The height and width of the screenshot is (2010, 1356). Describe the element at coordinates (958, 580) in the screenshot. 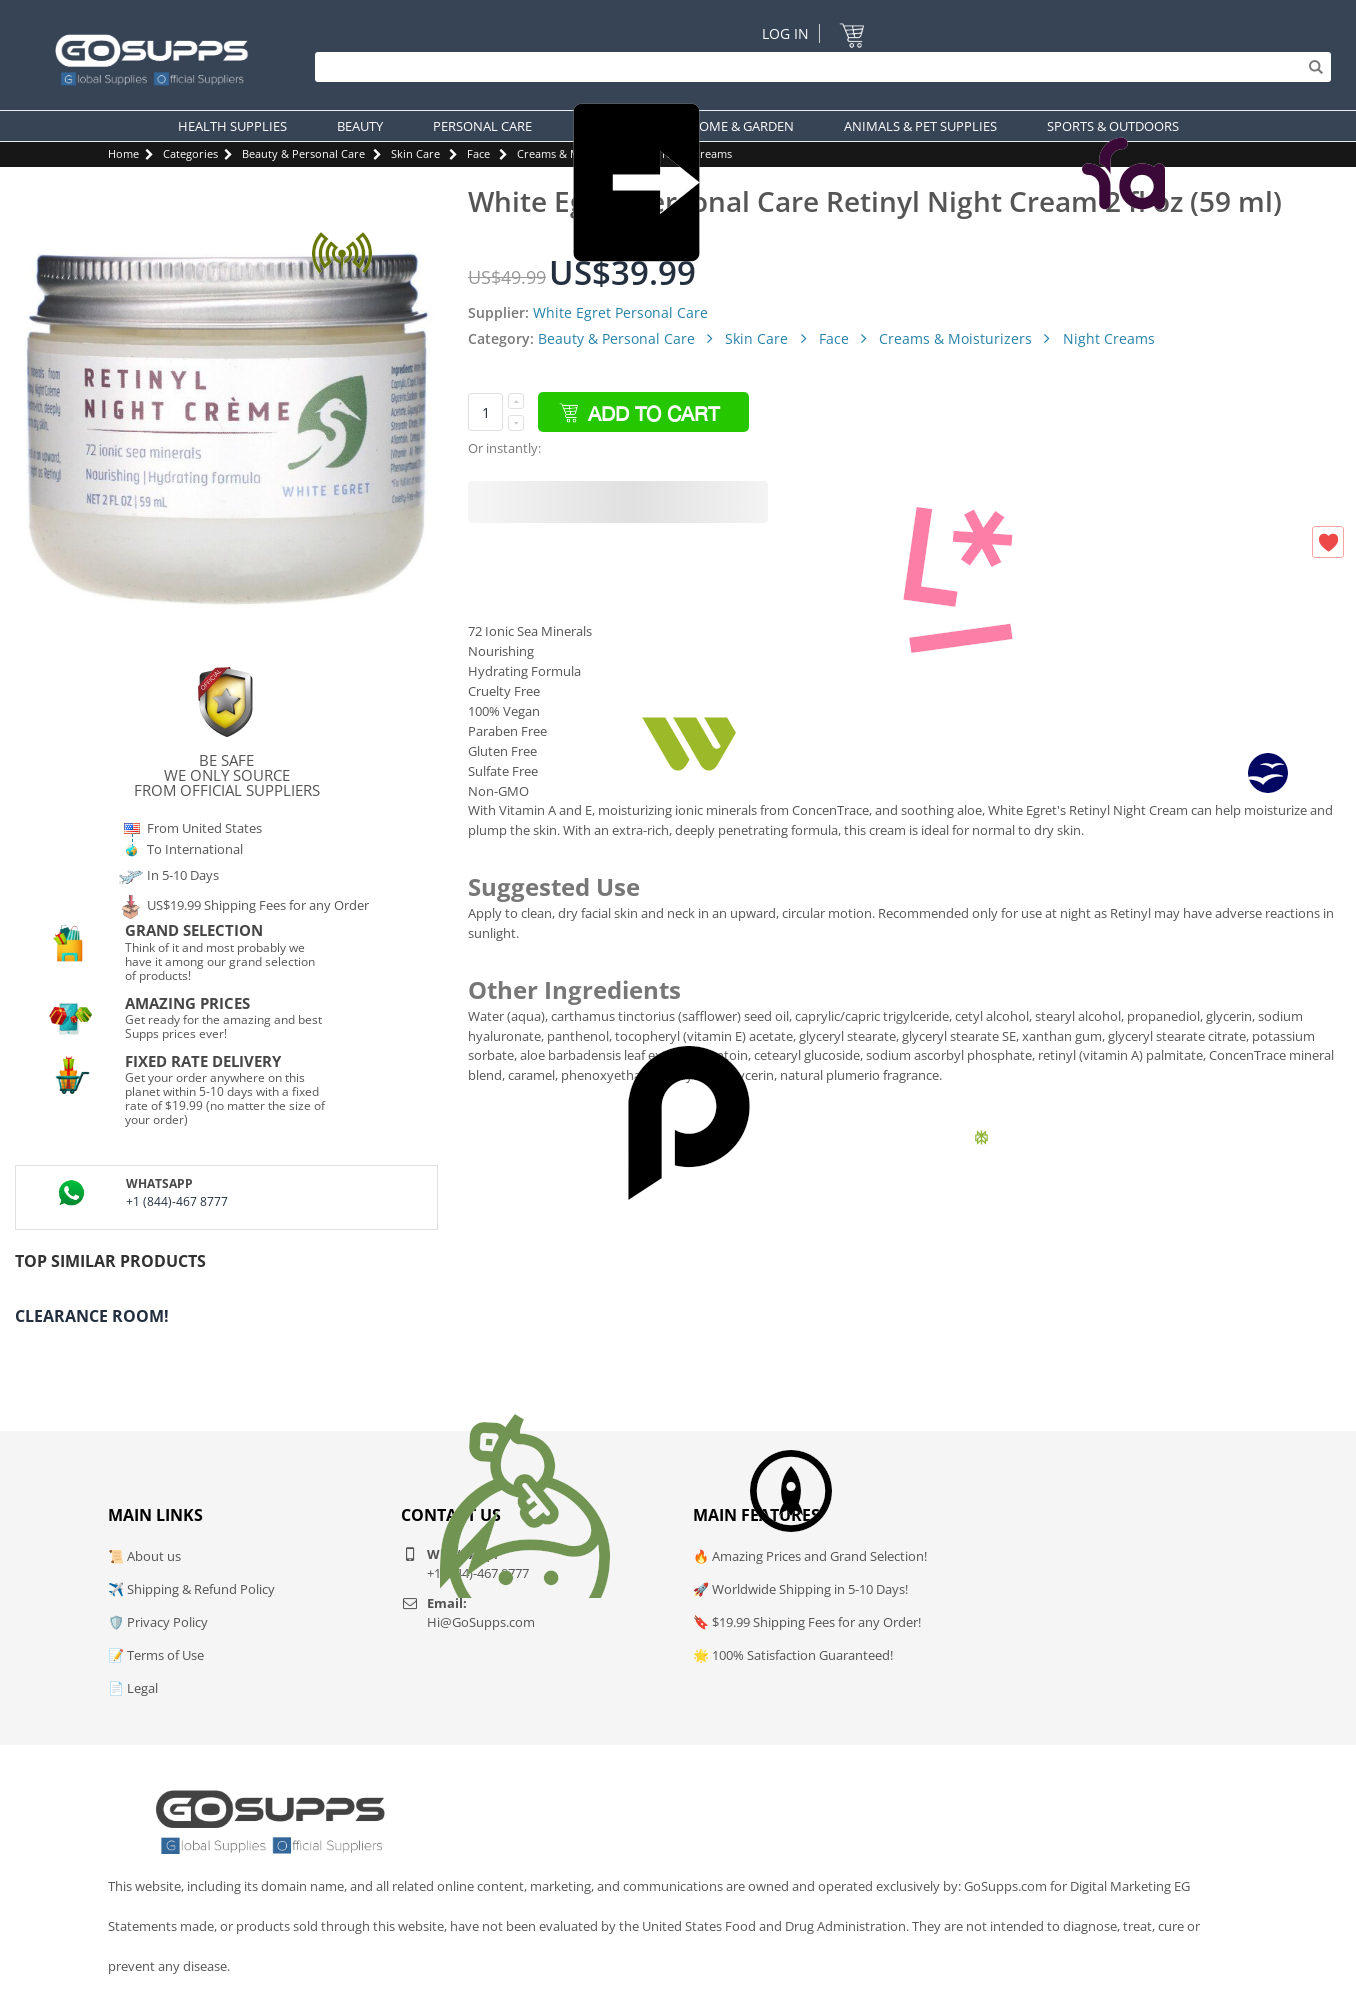

I see `open the Literal app` at that location.